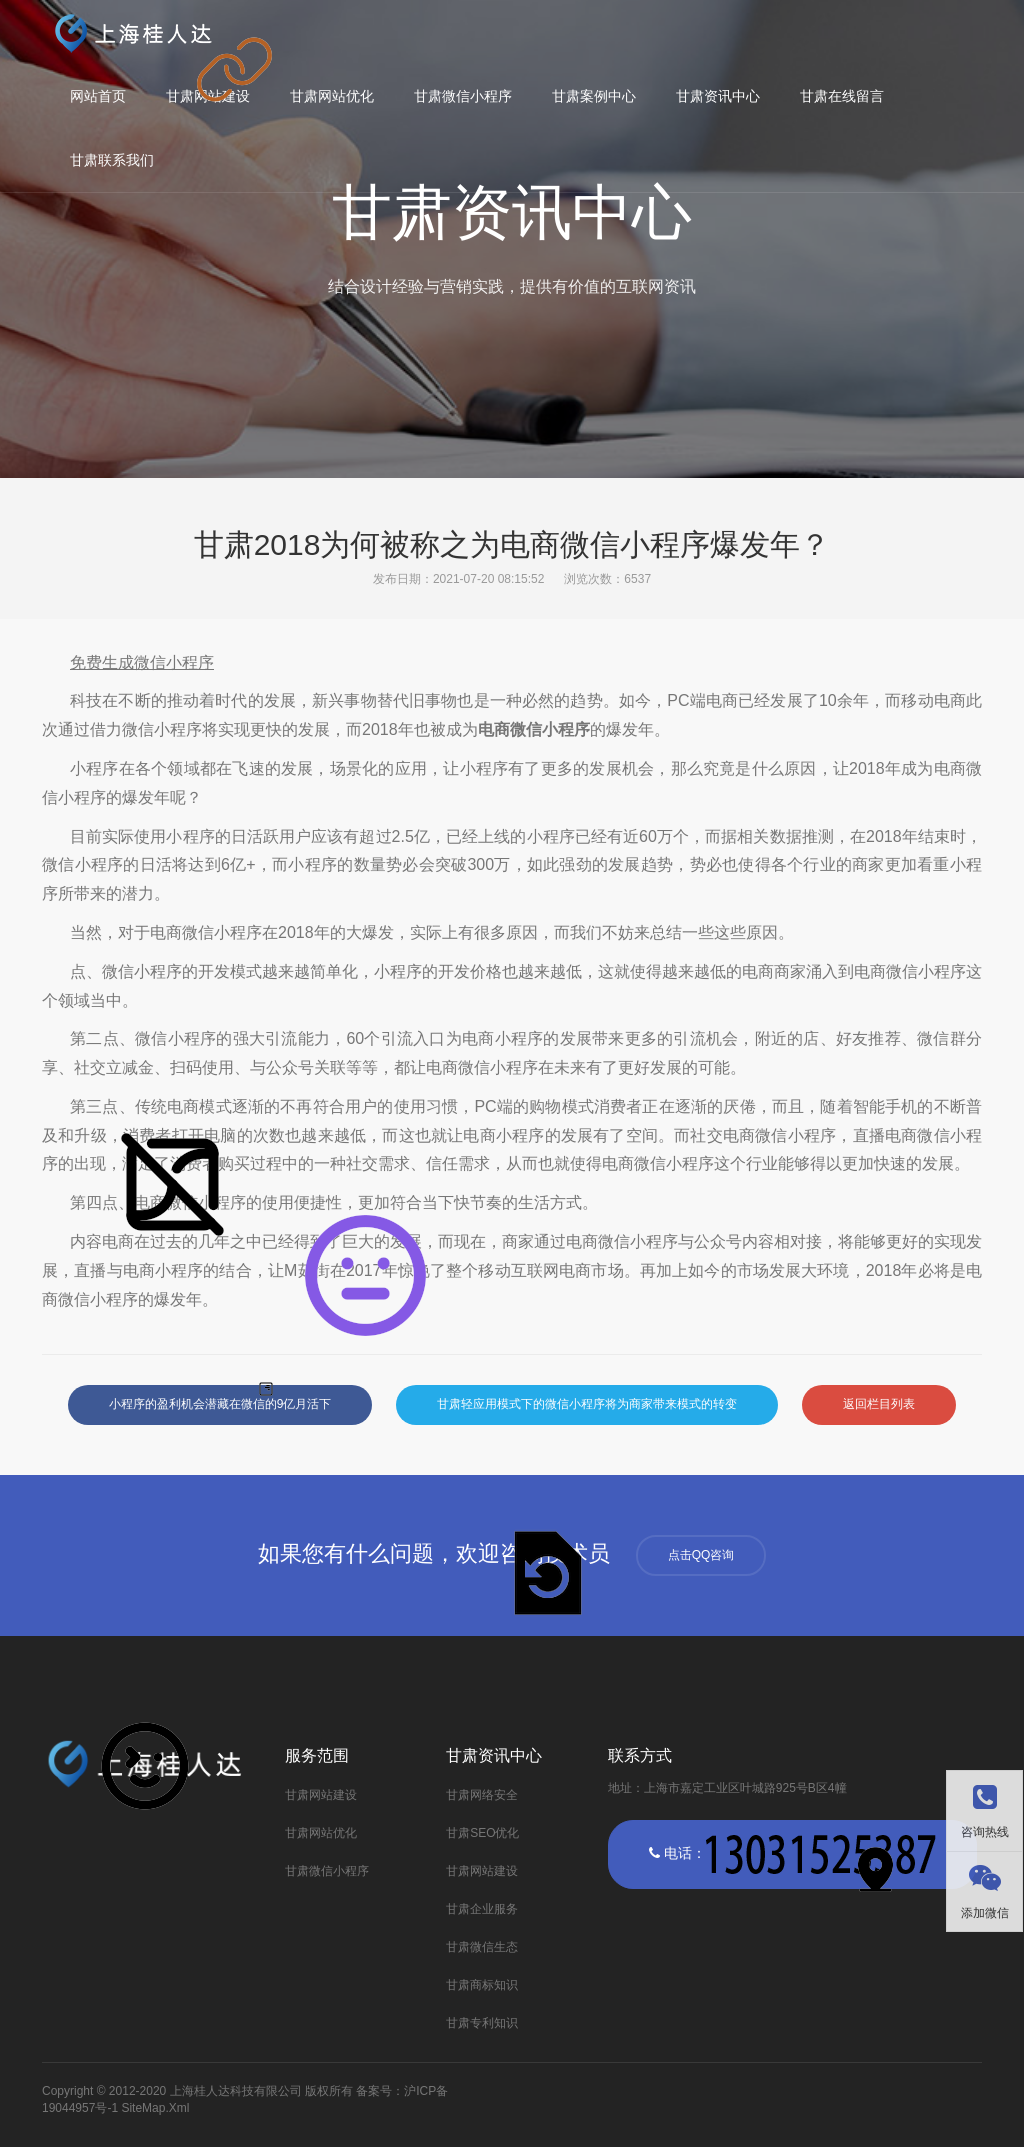 This screenshot has width=1024, height=2147. Describe the element at coordinates (548, 1573) in the screenshot. I see `restore a previous version of a document` at that location.